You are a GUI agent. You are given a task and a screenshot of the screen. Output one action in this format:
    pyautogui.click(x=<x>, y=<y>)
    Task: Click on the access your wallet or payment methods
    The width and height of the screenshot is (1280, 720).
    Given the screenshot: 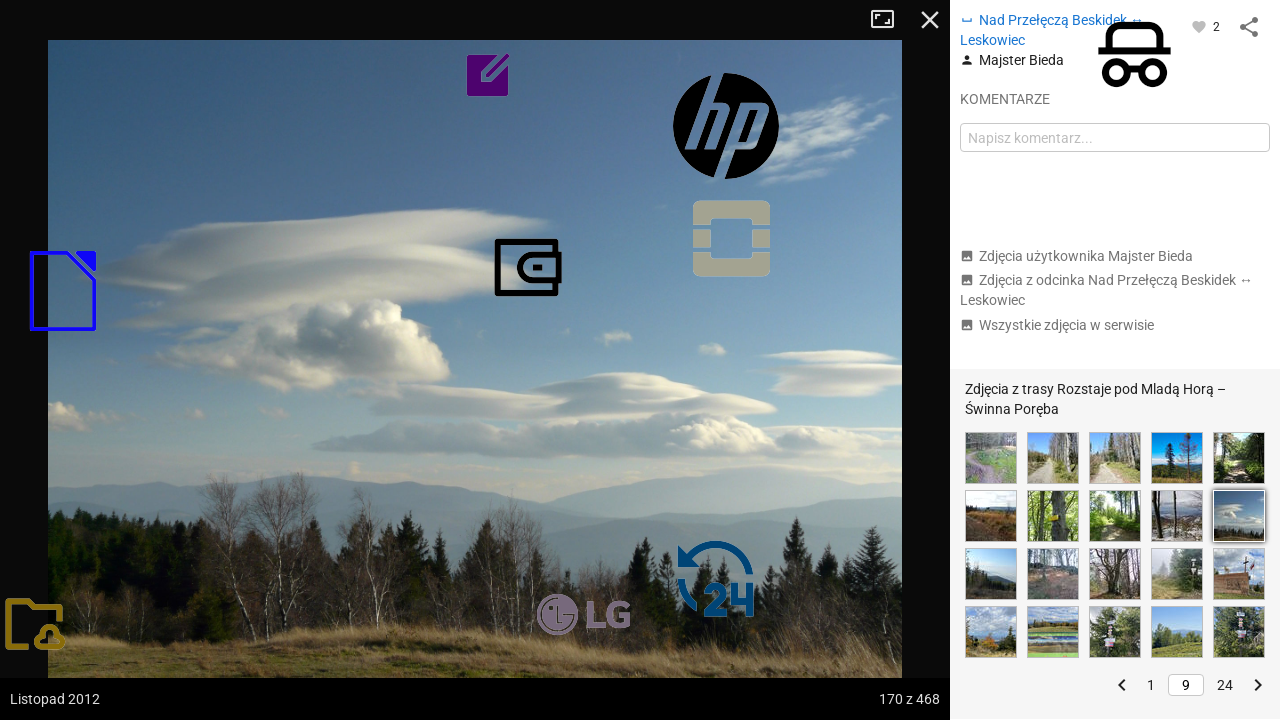 What is the action you would take?
    pyautogui.click(x=526, y=267)
    